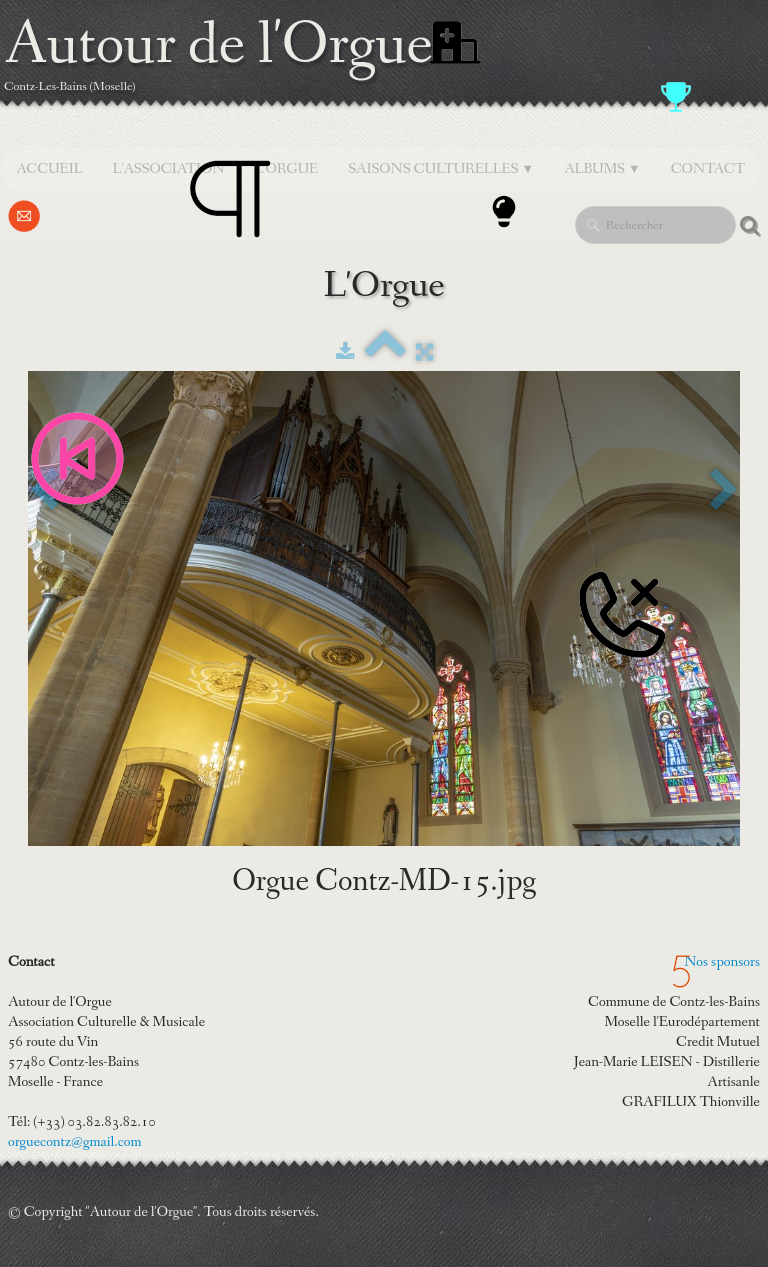  I want to click on toggle paragraph formatting, so click(232, 199).